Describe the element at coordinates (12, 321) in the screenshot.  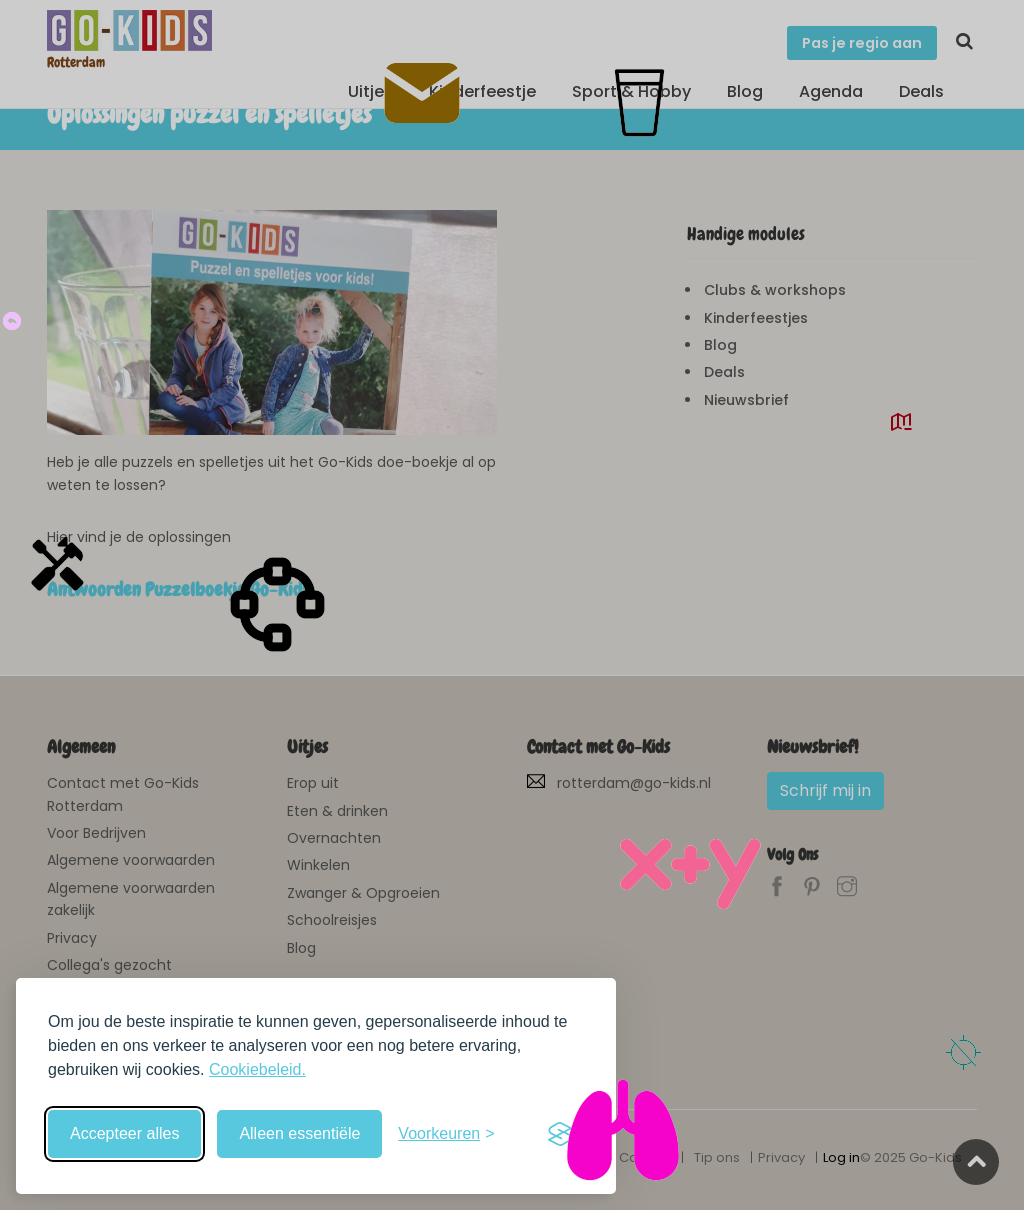
I see `undo the last action` at that location.